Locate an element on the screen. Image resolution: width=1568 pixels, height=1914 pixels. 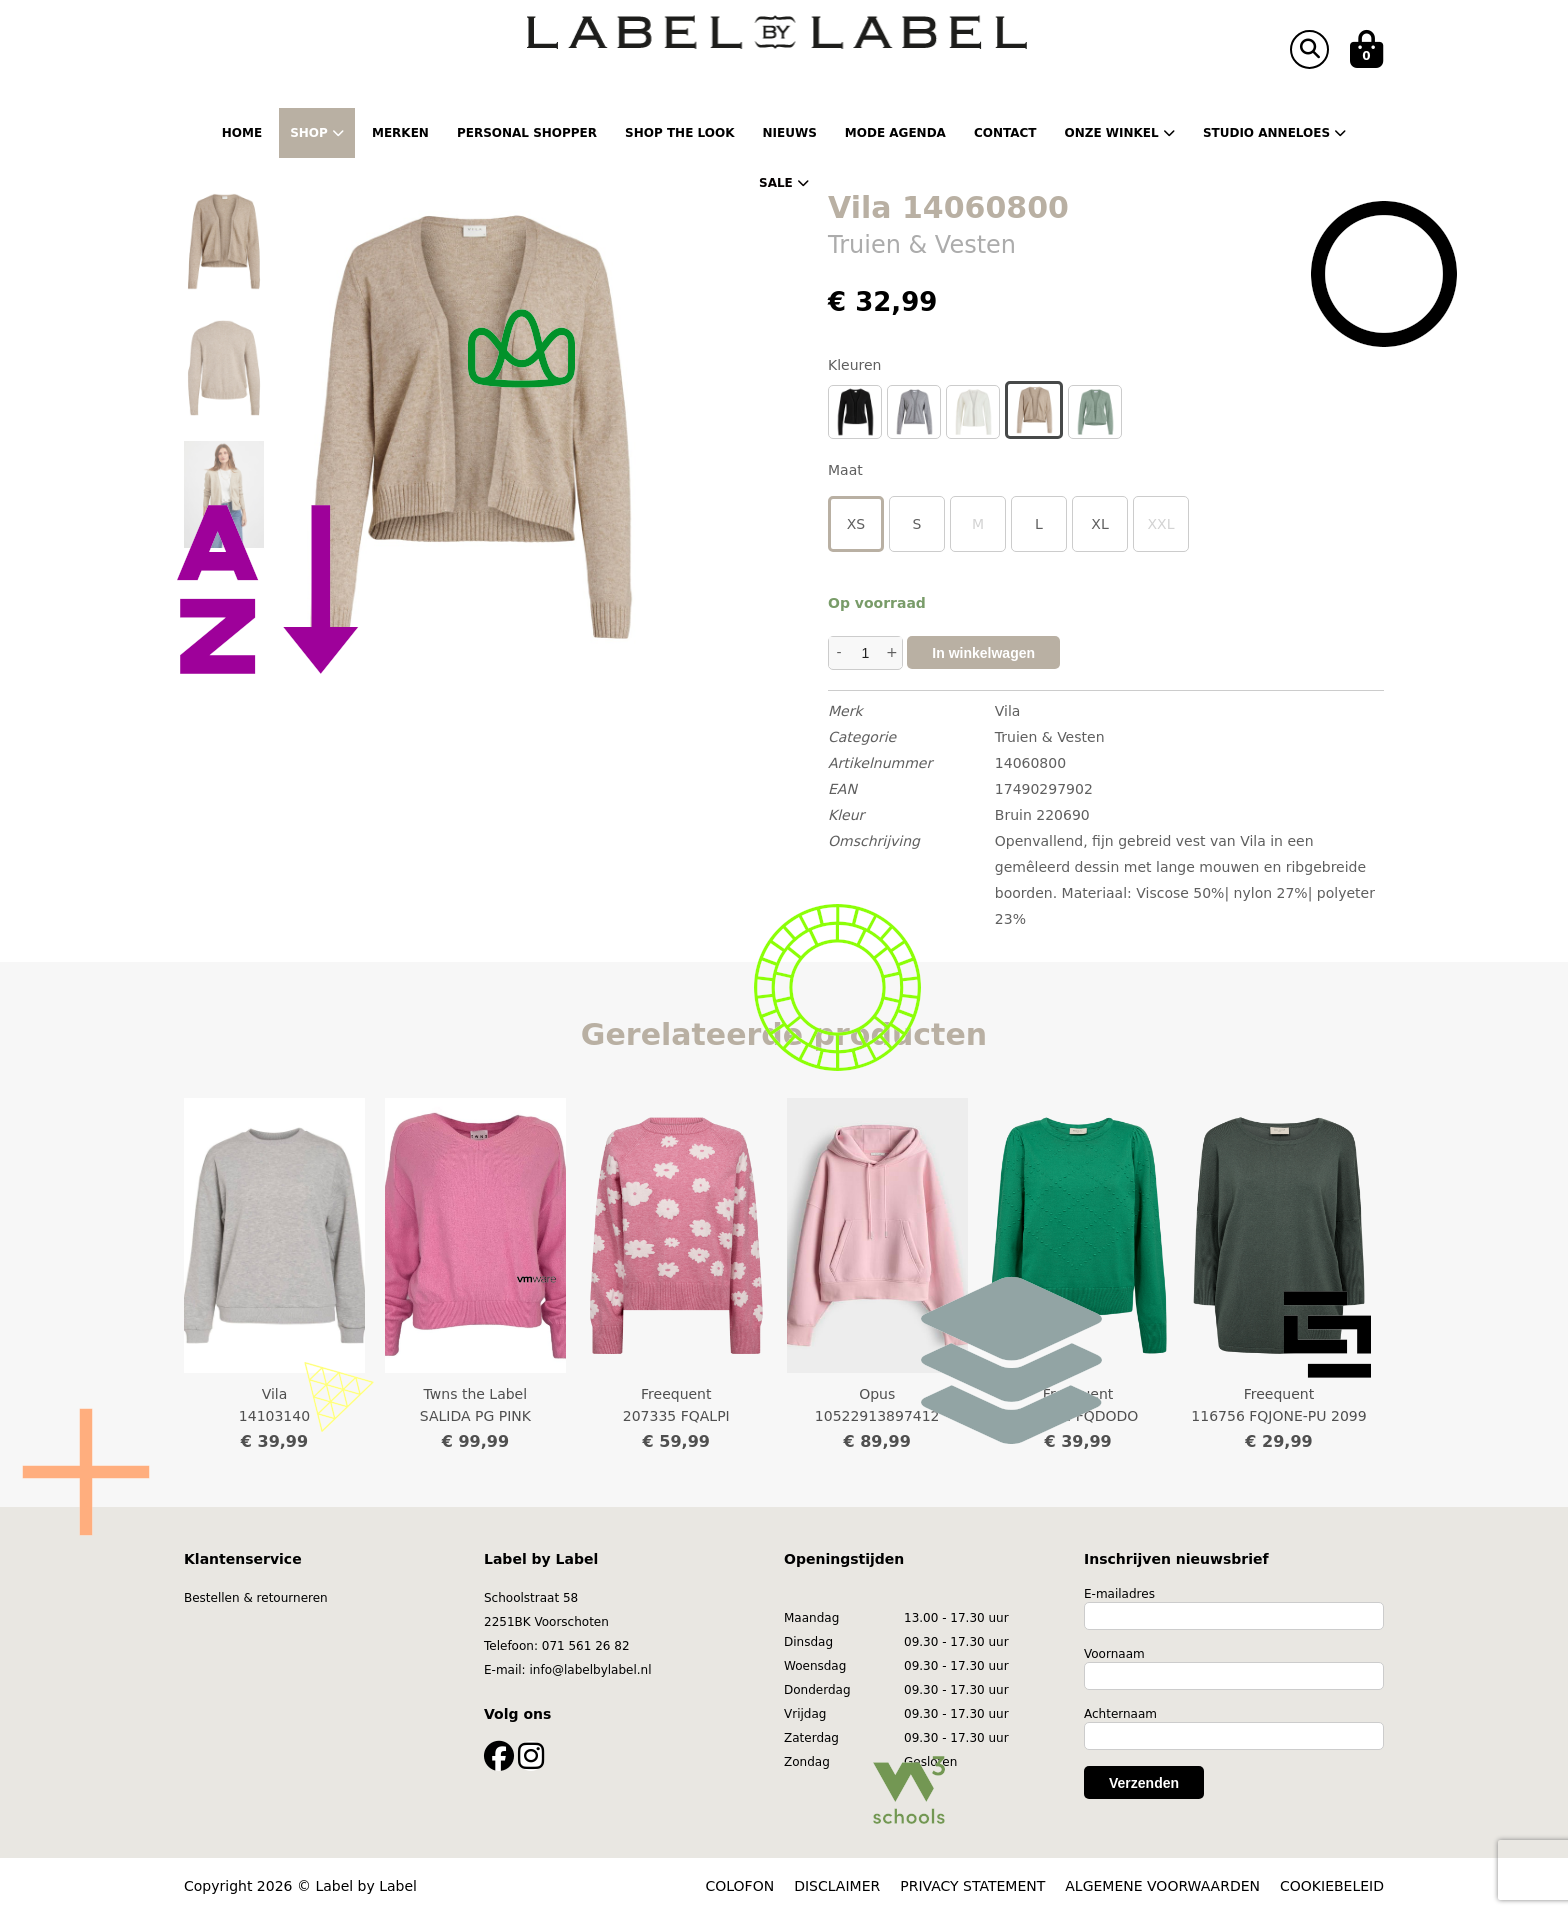
sourcehut logo - link to sourcehut code hosting platform is located at coordinates (1384, 274).